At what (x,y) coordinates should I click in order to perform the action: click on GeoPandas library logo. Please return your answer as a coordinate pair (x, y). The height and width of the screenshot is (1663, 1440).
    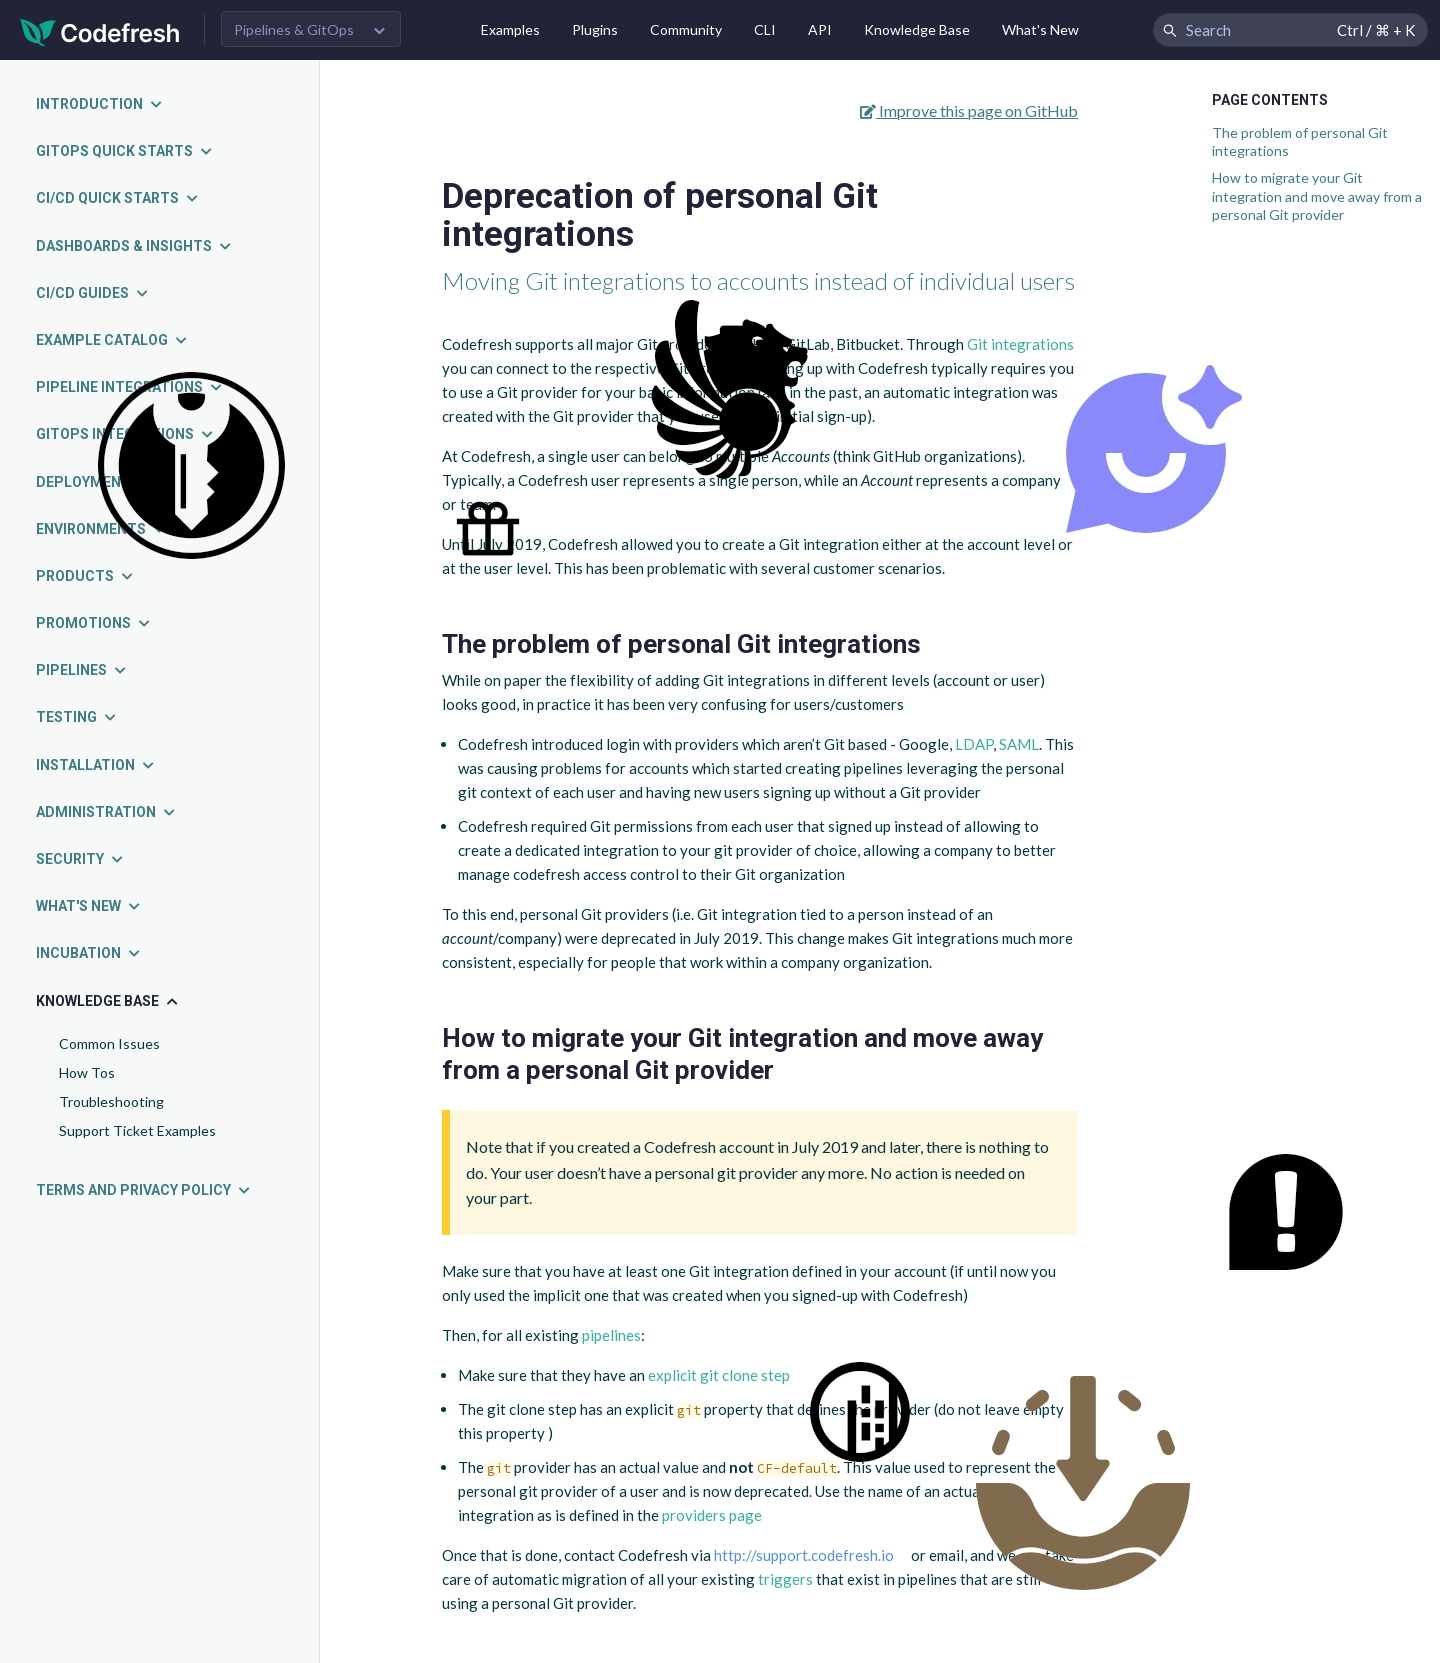
    Looking at the image, I should click on (860, 1412).